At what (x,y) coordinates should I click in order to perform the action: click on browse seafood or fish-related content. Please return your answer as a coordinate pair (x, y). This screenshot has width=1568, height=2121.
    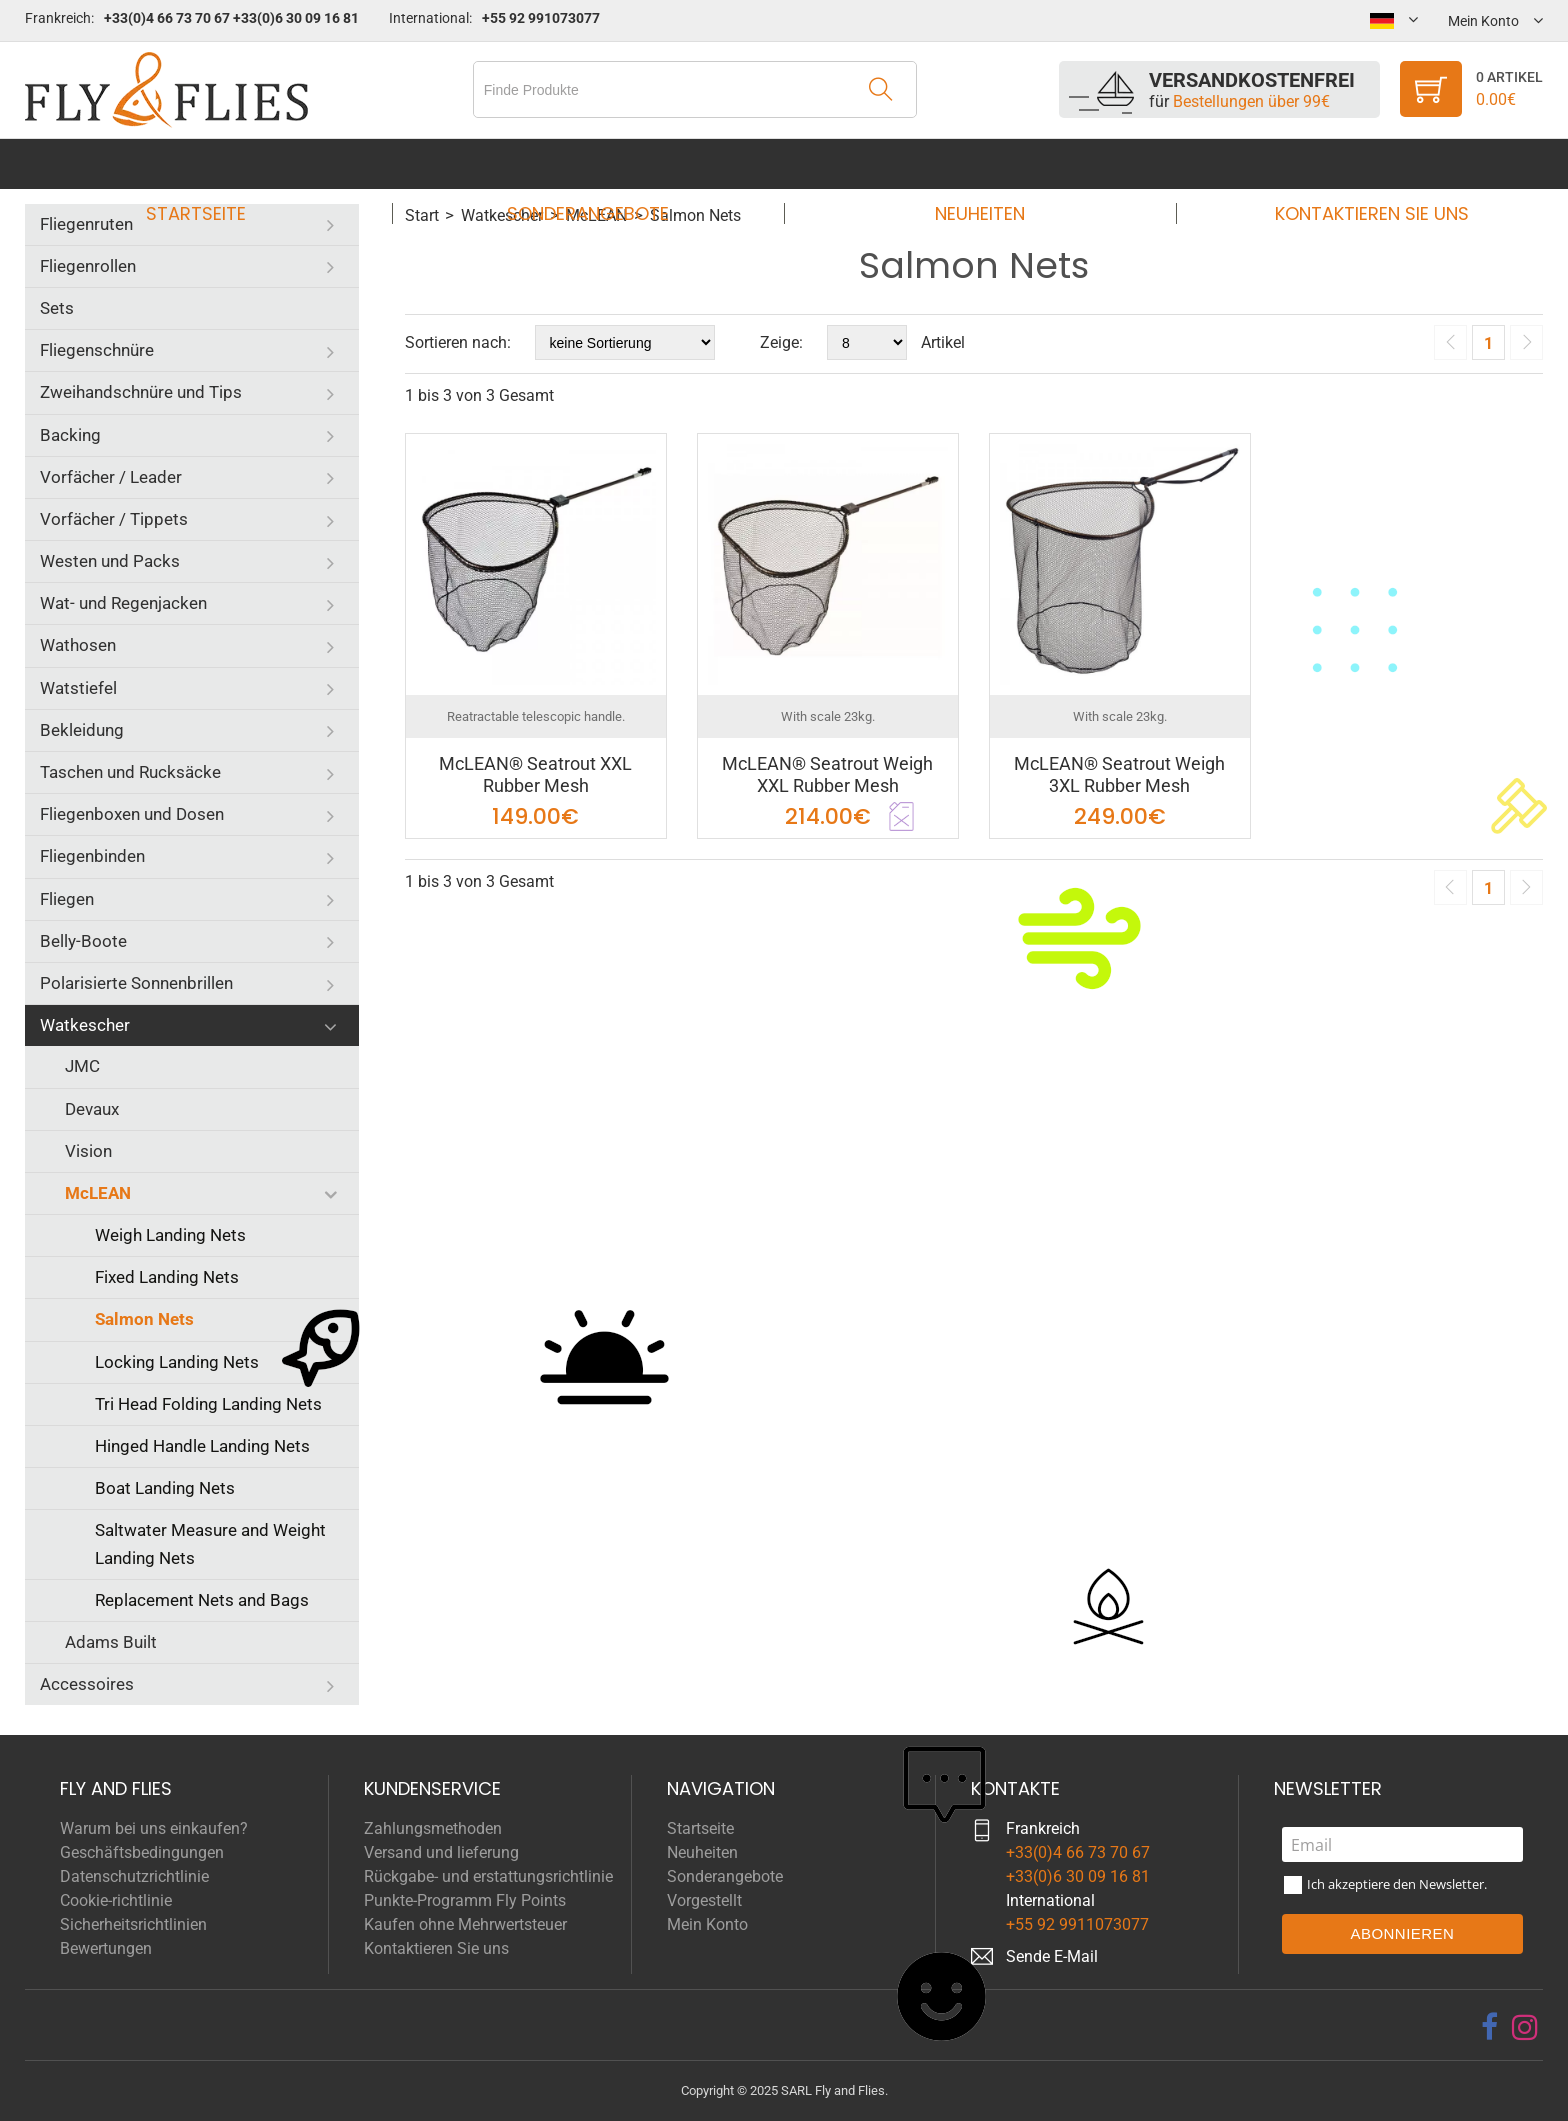
    Looking at the image, I should click on (324, 1345).